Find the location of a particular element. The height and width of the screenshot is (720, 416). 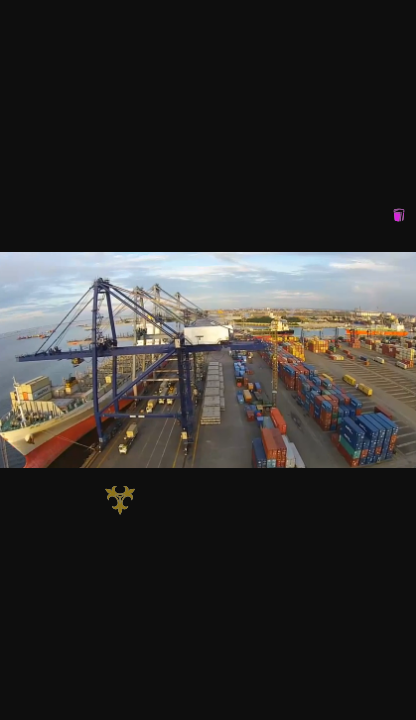

metal bucket item in game inventory is located at coordinates (399, 213).